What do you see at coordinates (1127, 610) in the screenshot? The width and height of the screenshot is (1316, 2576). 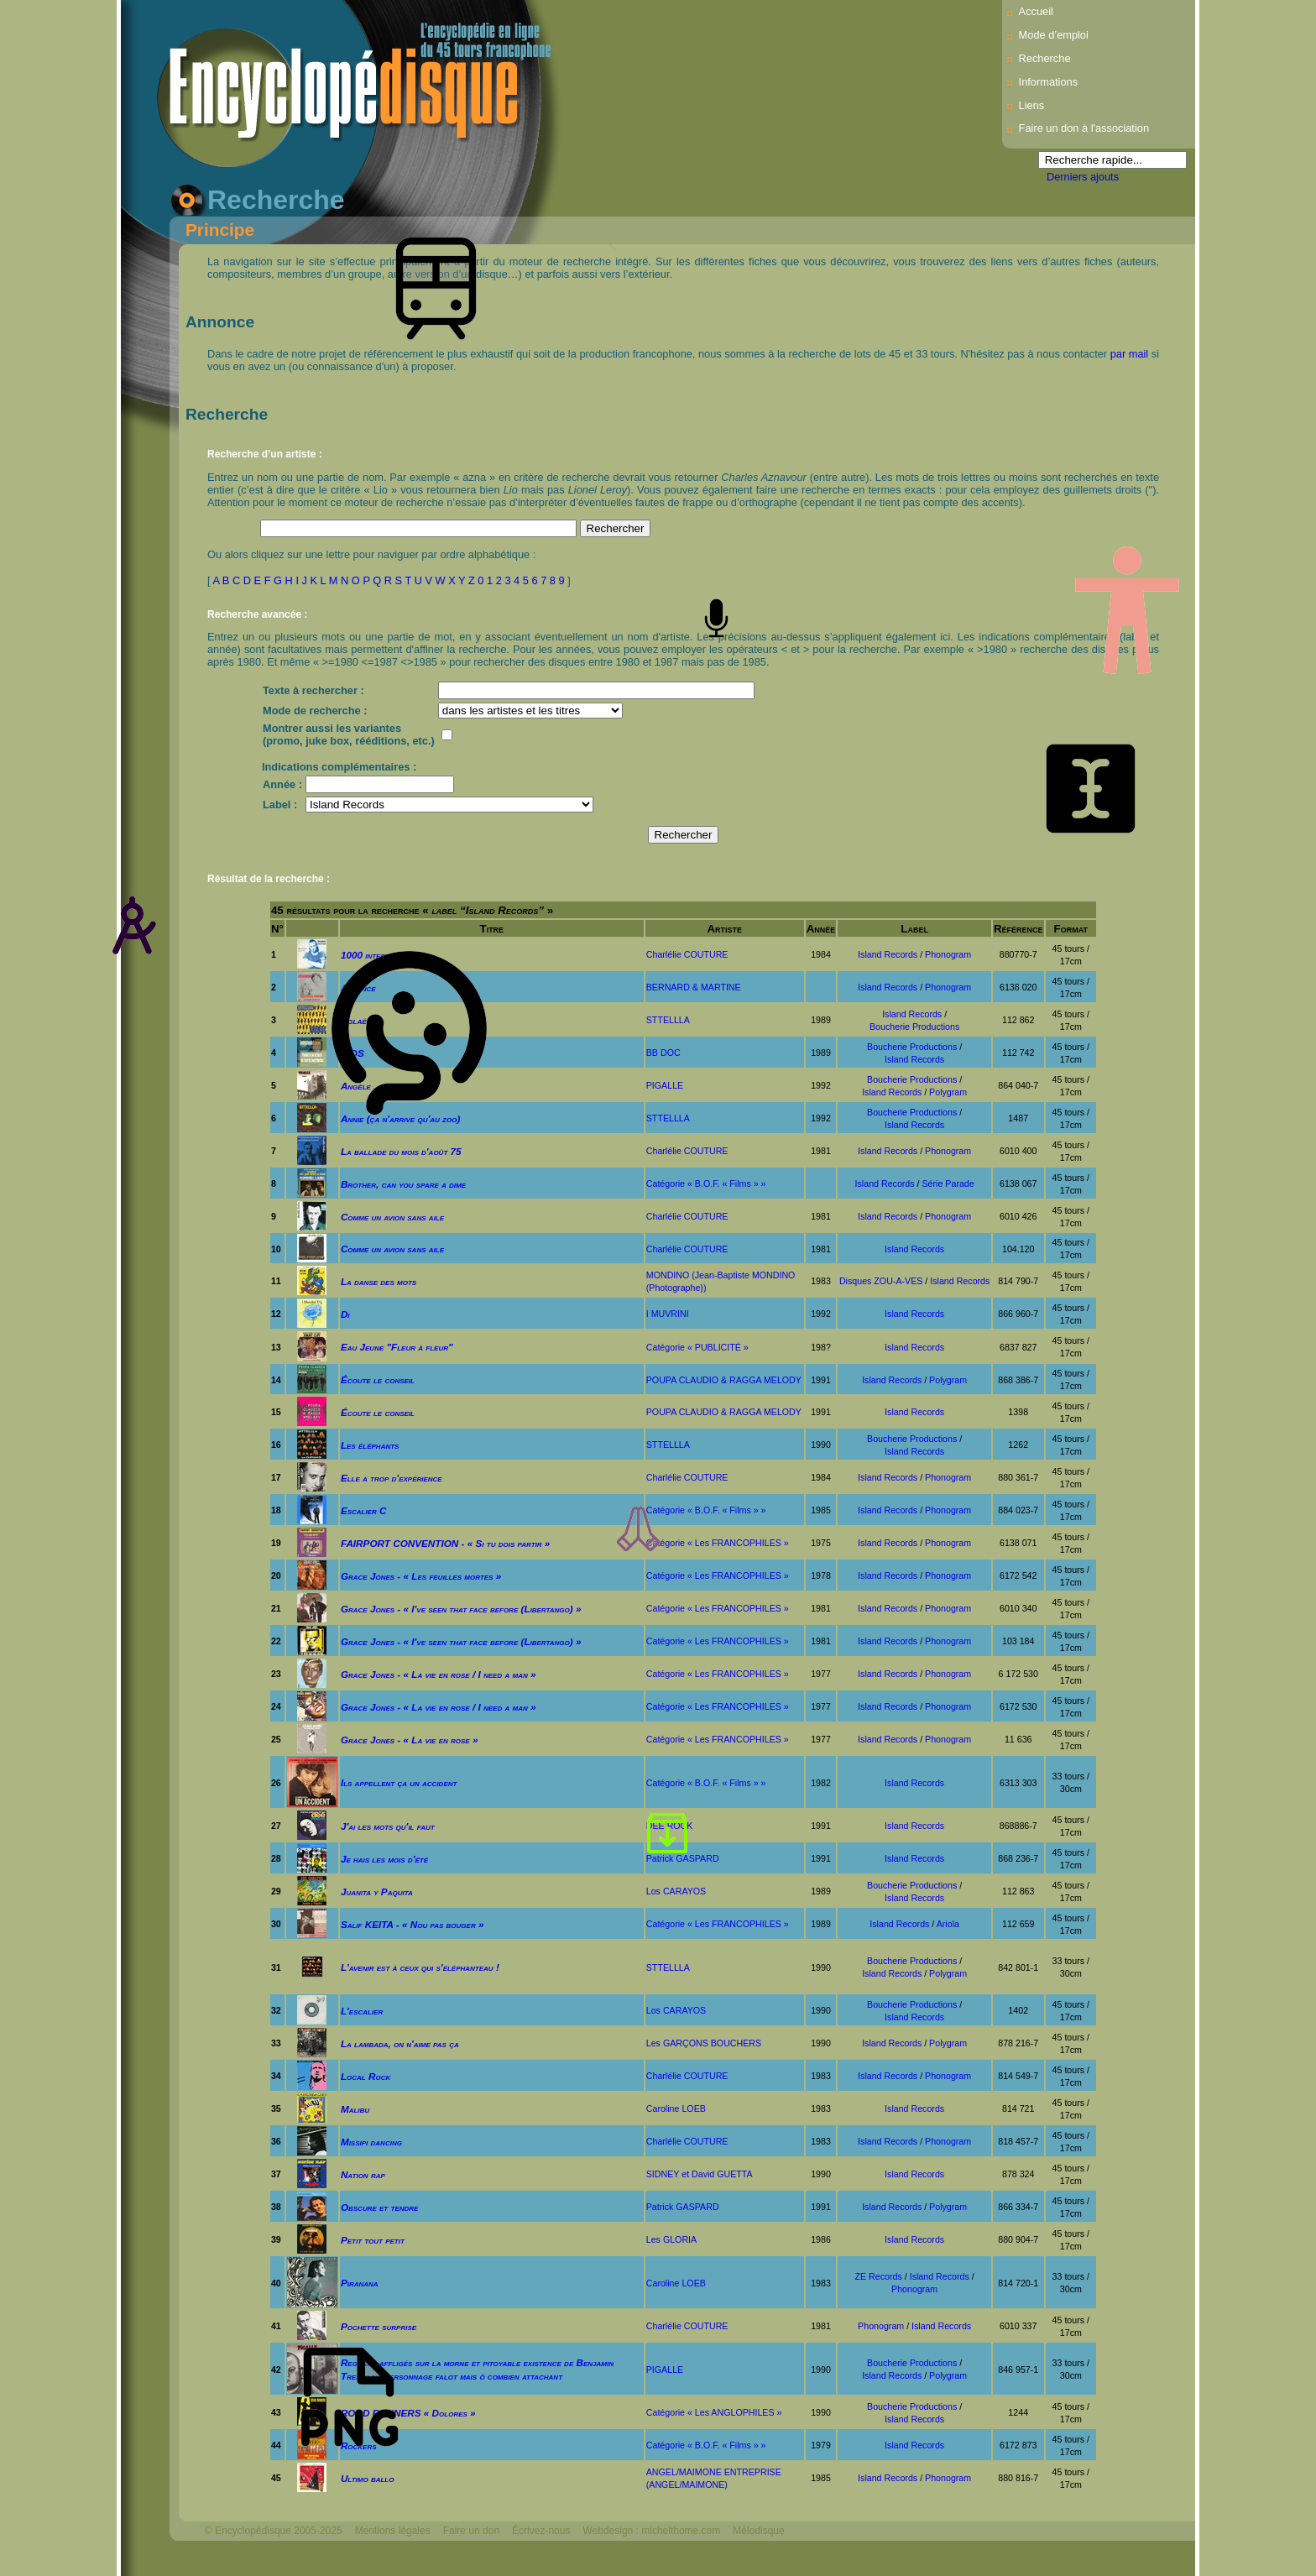 I see `accessibility settings` at bounding box center [1127, 610].